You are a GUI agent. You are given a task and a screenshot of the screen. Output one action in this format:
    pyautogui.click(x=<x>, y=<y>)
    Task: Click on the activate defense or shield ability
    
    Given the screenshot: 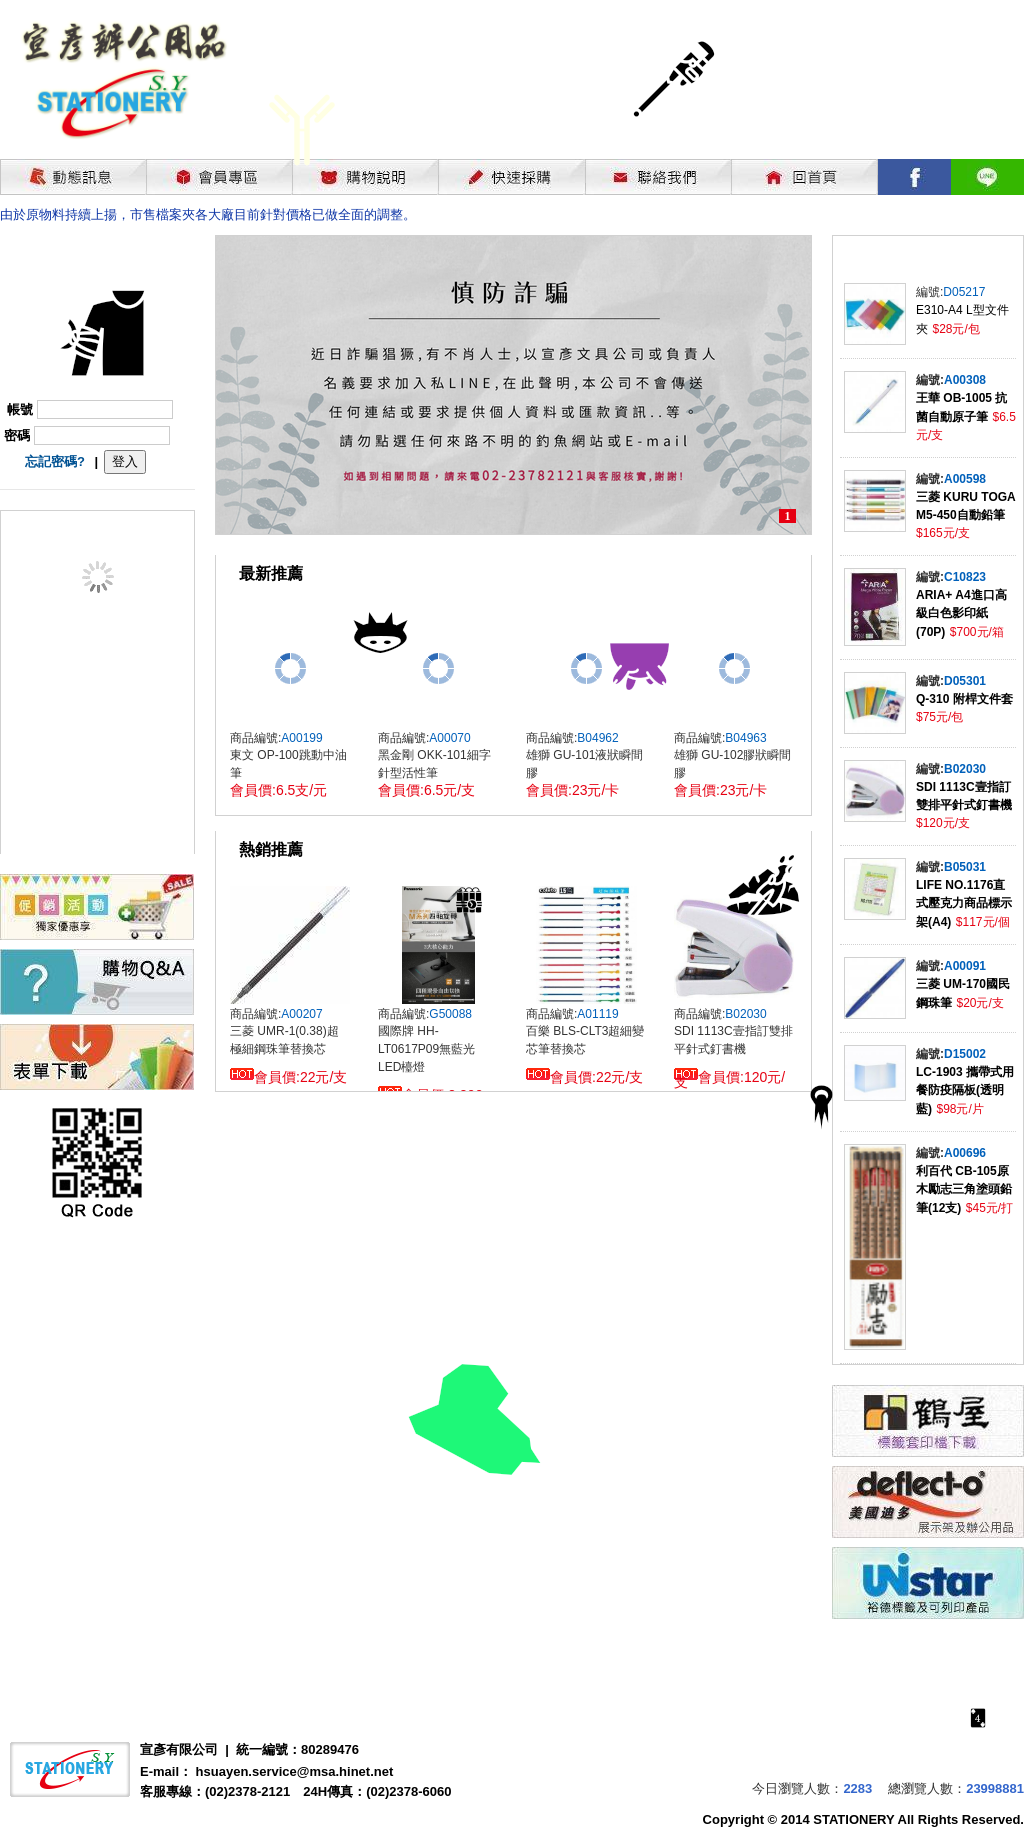 What is the action you would take?
    pyautogui.click(x=380, y=633)
    